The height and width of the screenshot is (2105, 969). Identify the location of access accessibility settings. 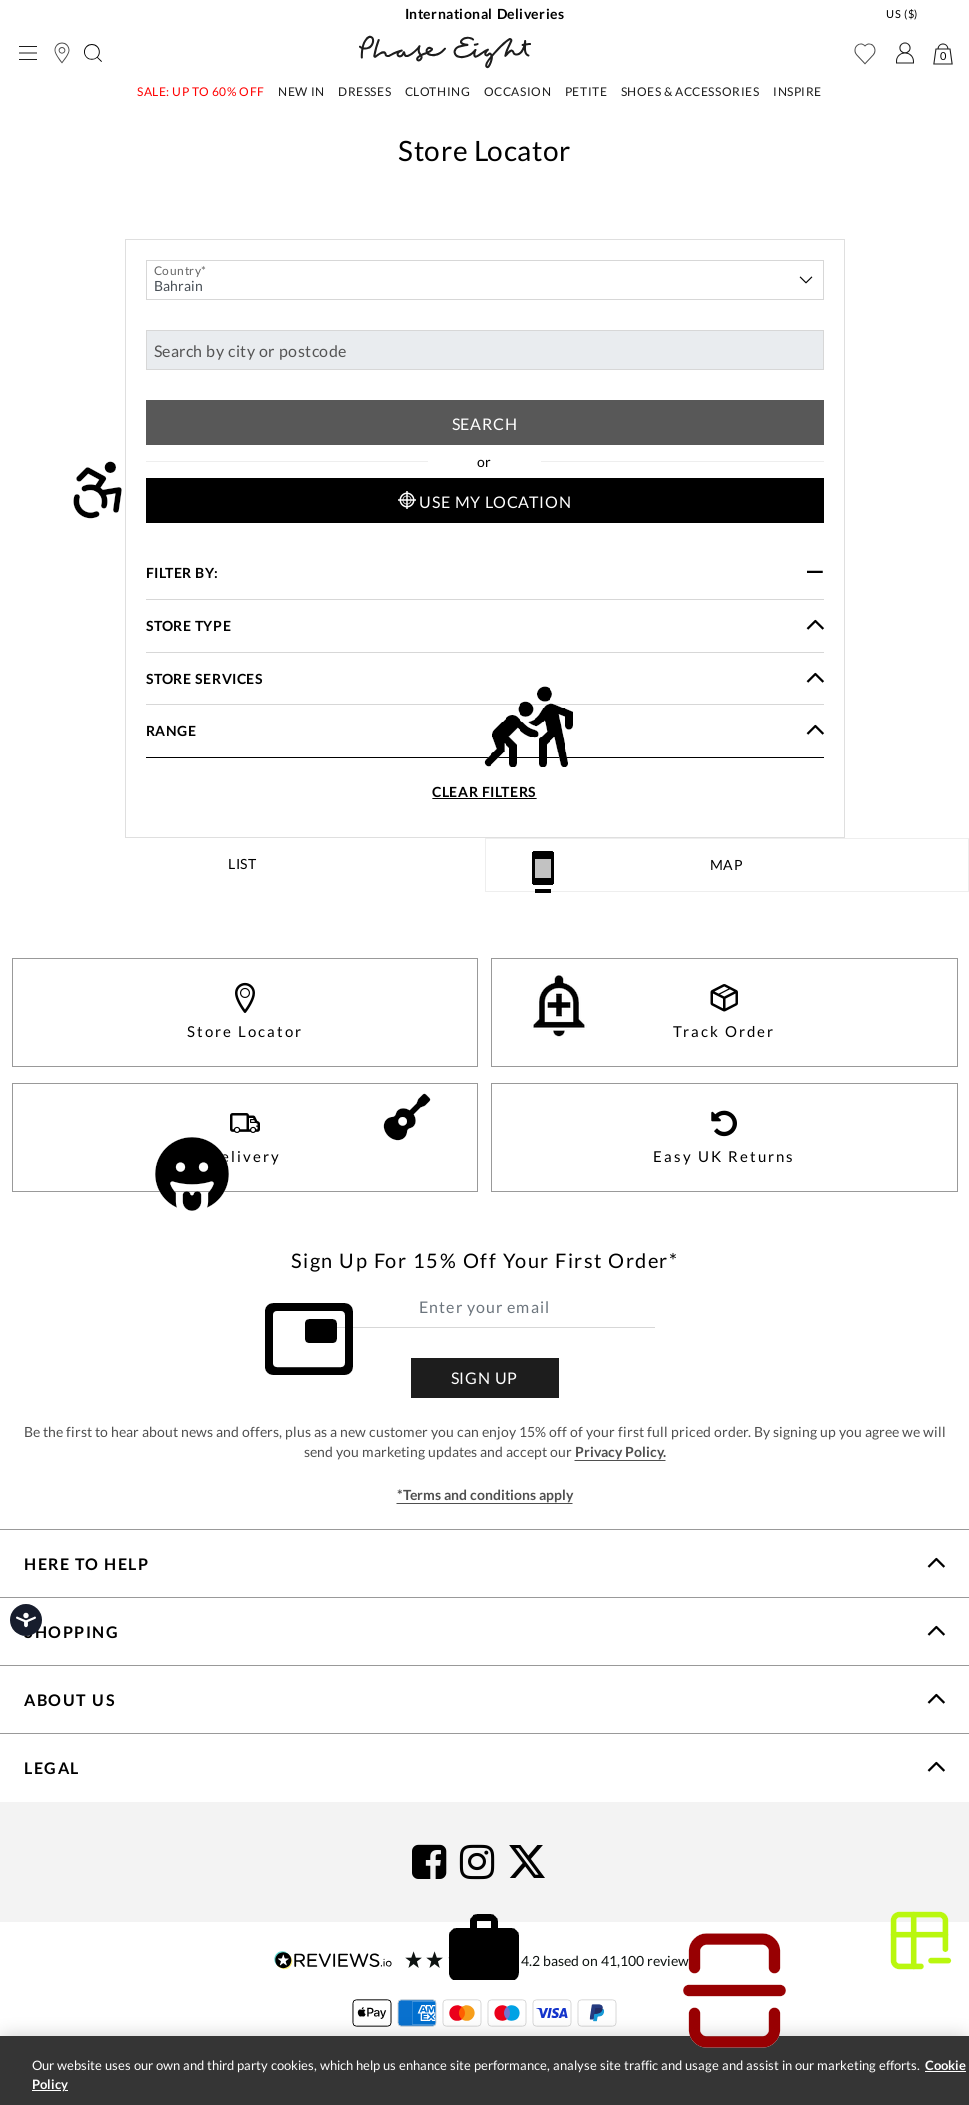
(99, 490).